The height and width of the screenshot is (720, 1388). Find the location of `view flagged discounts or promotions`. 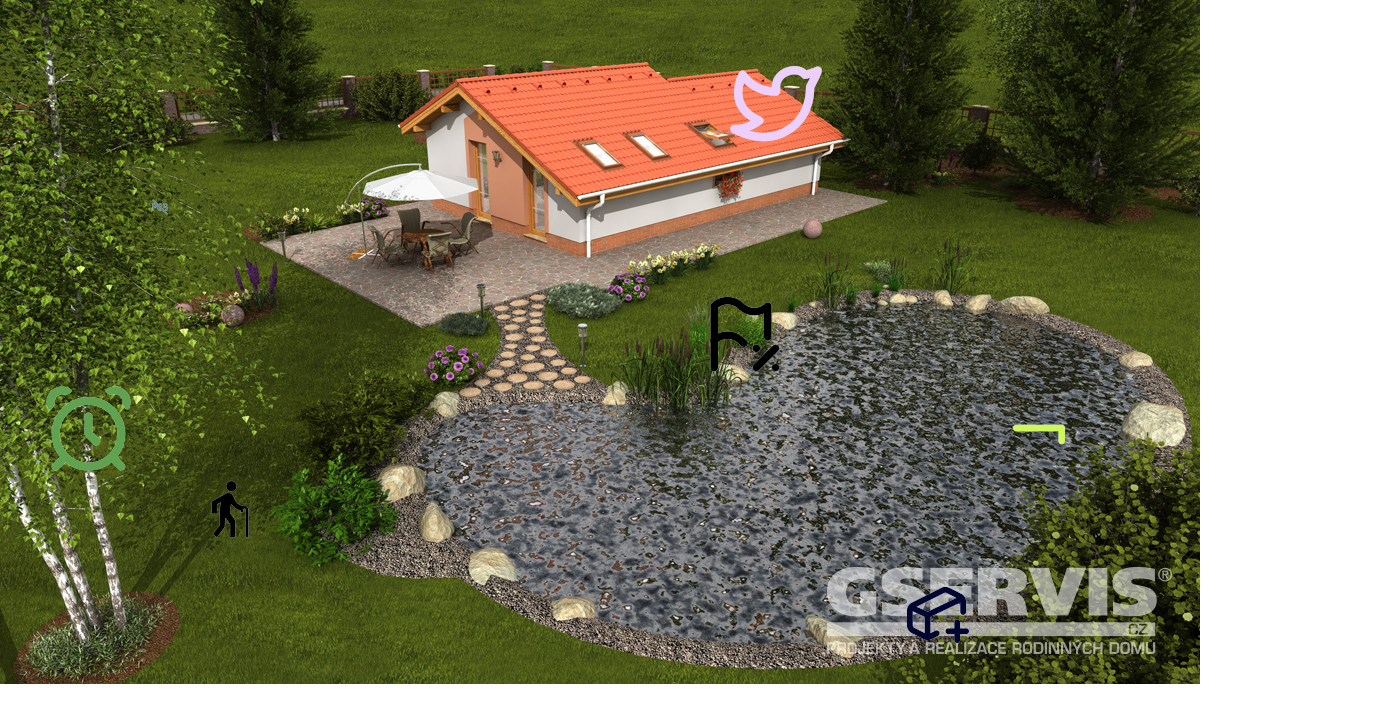

view flagged discounts or promotions is located at coordinates (741, 333).